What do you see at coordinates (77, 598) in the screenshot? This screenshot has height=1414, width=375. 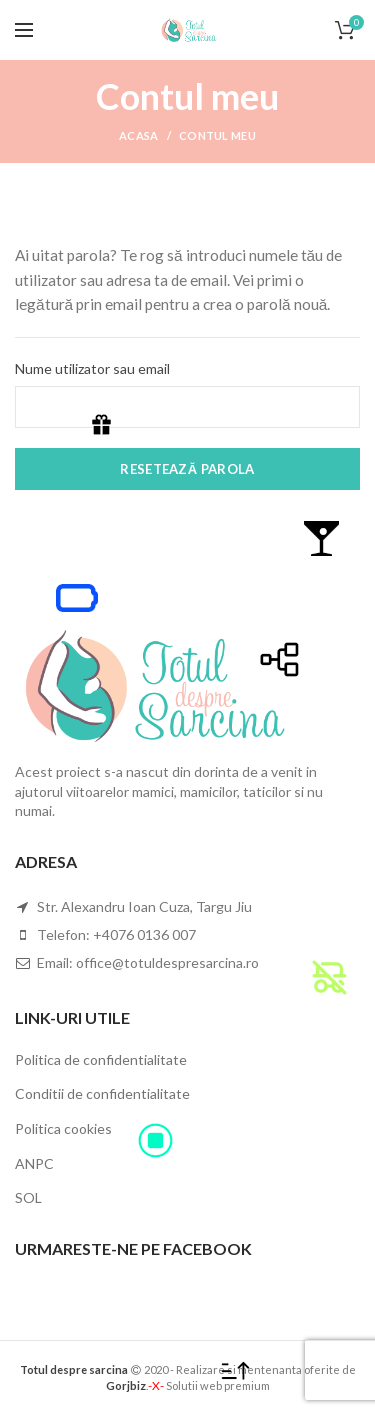 I see `indicates current battery level` at bounding box center [77, 598].